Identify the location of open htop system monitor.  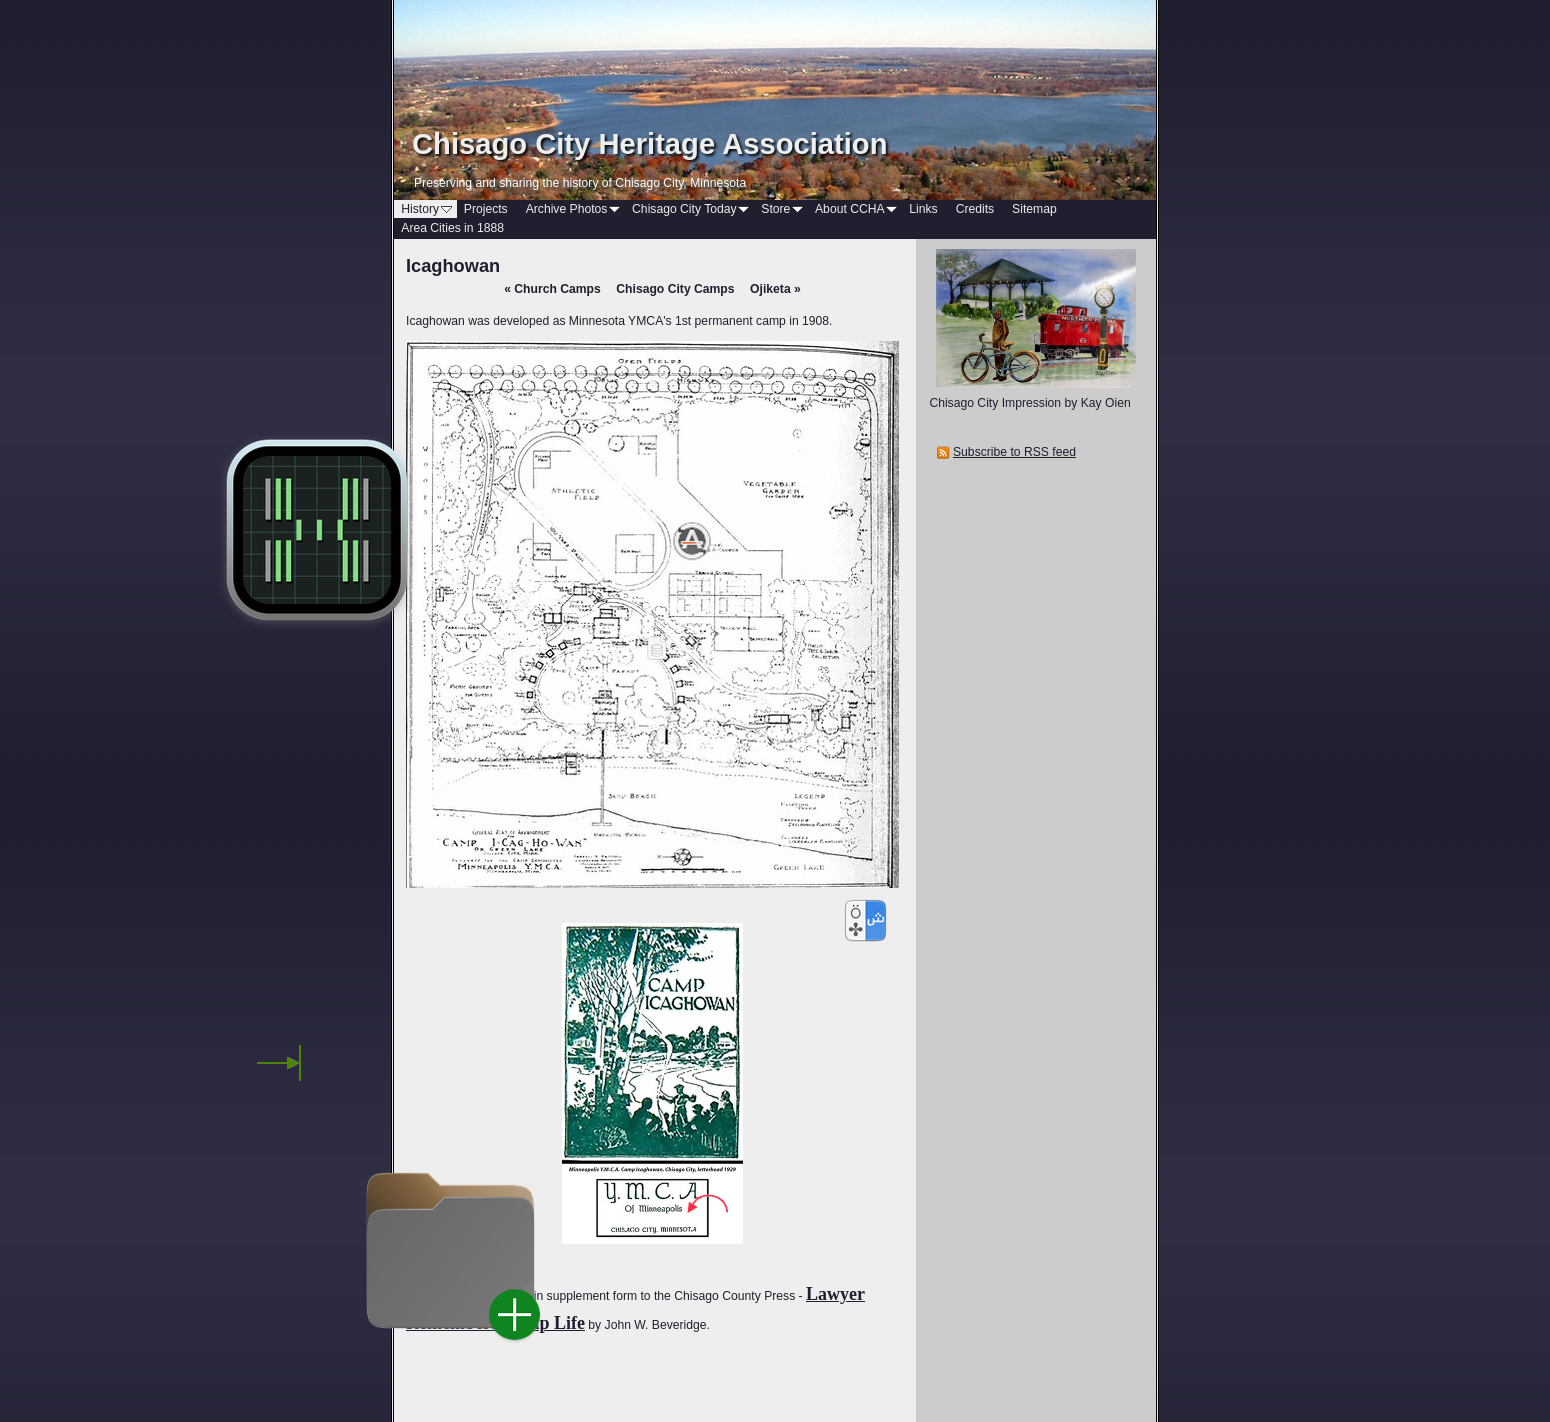
(317, 530).